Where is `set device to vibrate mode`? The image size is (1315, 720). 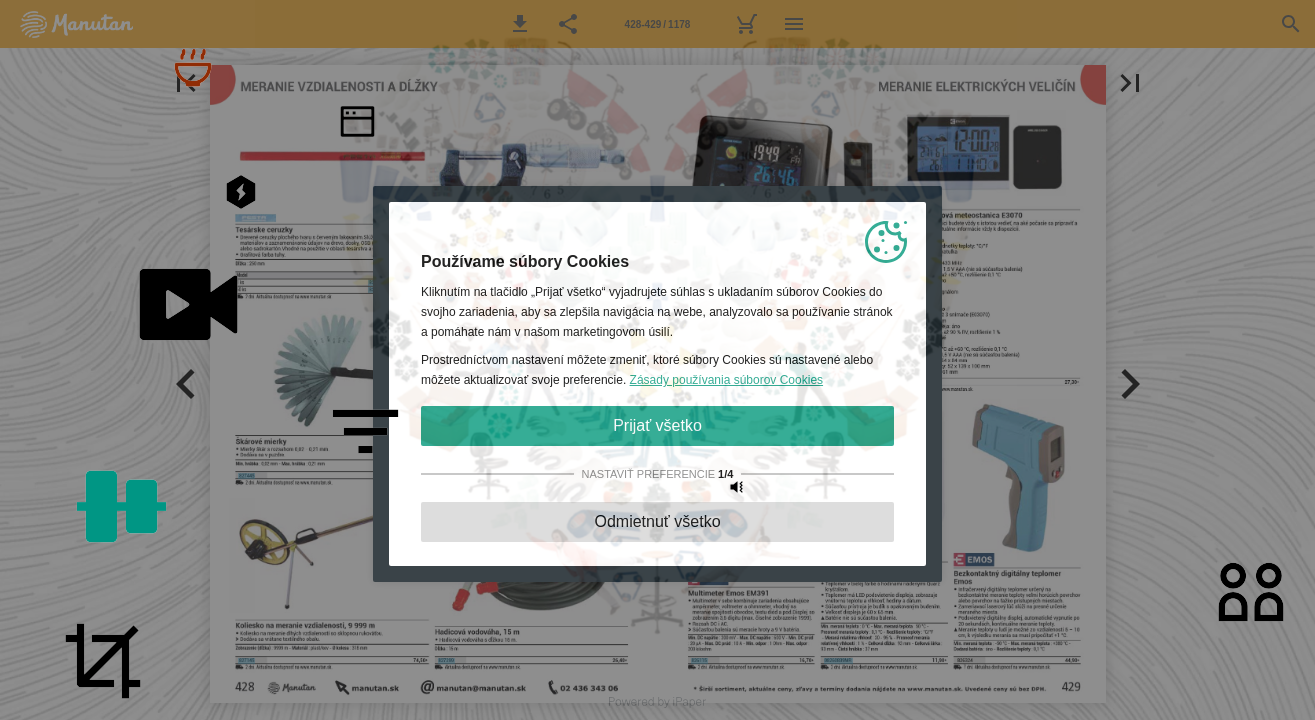 set device to vibrate mode is located at coordinates (737, 487).